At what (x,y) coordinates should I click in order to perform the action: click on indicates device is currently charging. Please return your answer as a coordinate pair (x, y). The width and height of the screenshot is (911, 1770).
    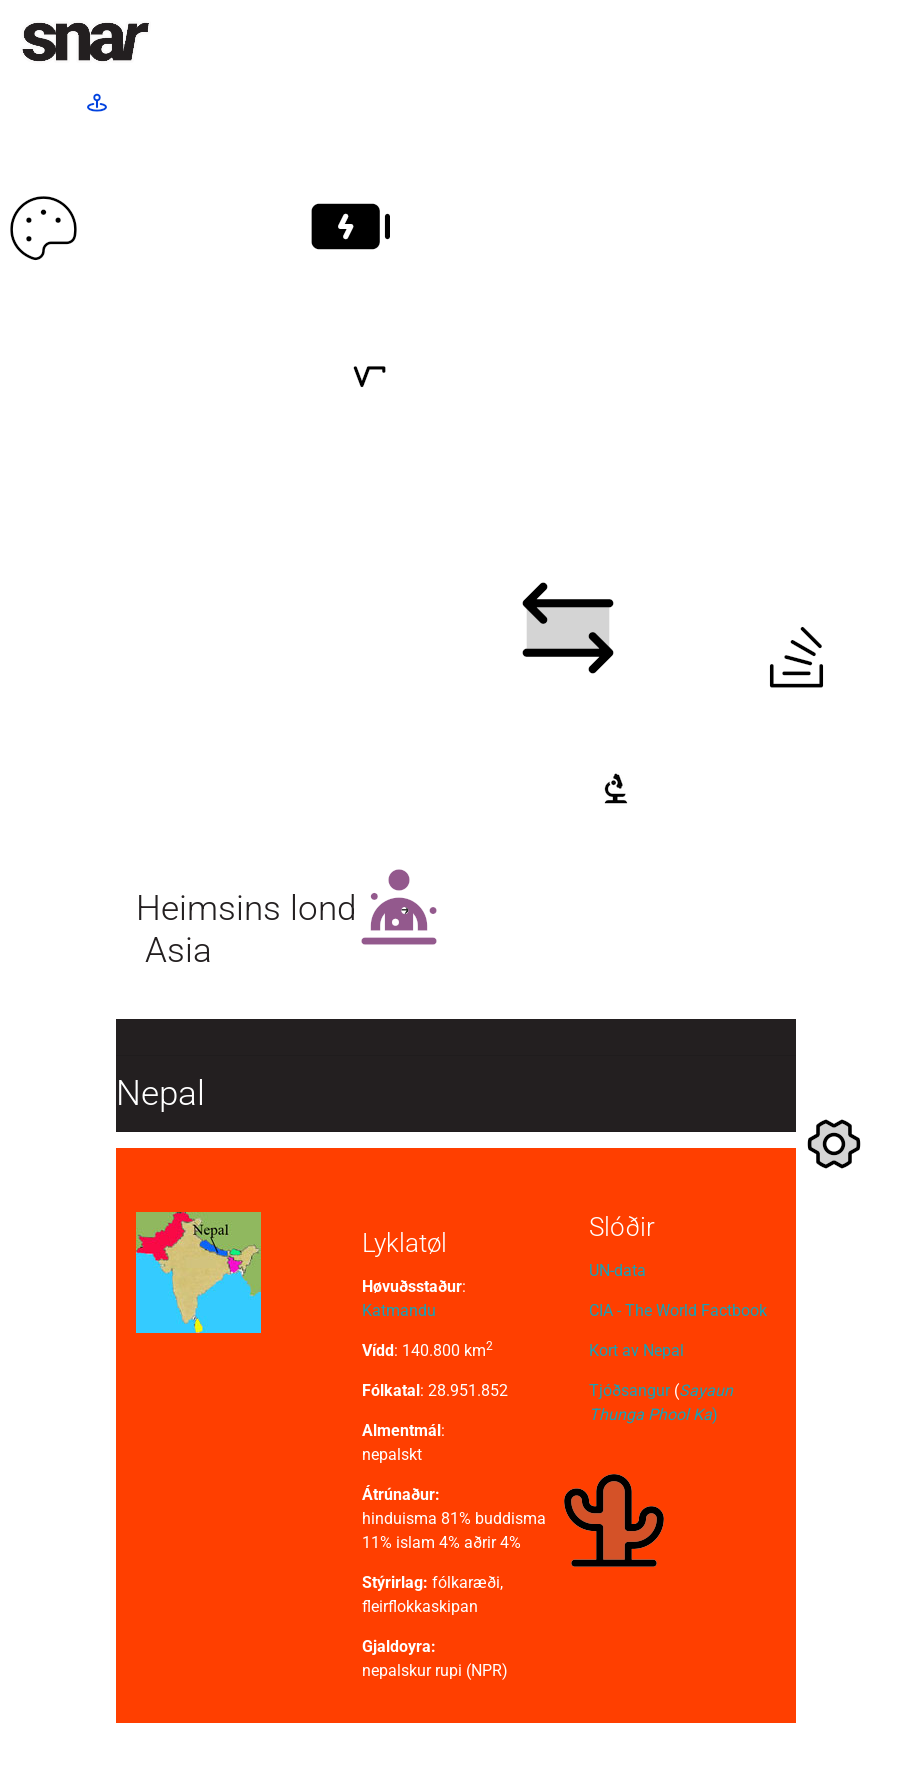
    Looking at the image, I should click on (349, 226).